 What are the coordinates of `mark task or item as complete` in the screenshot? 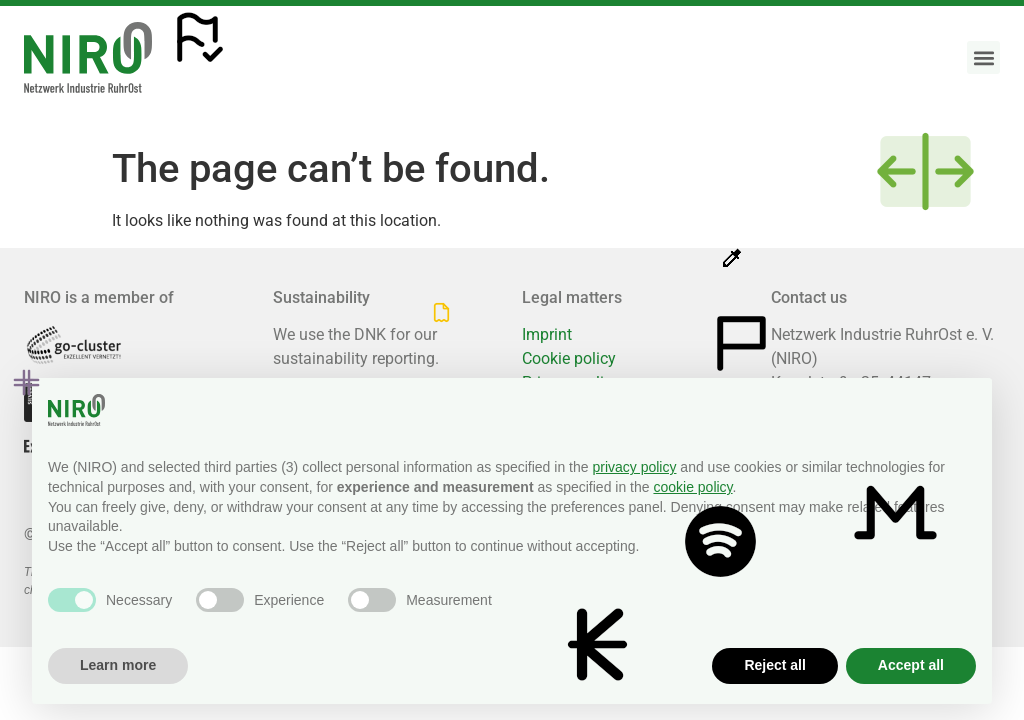 It's located at (197, 36).